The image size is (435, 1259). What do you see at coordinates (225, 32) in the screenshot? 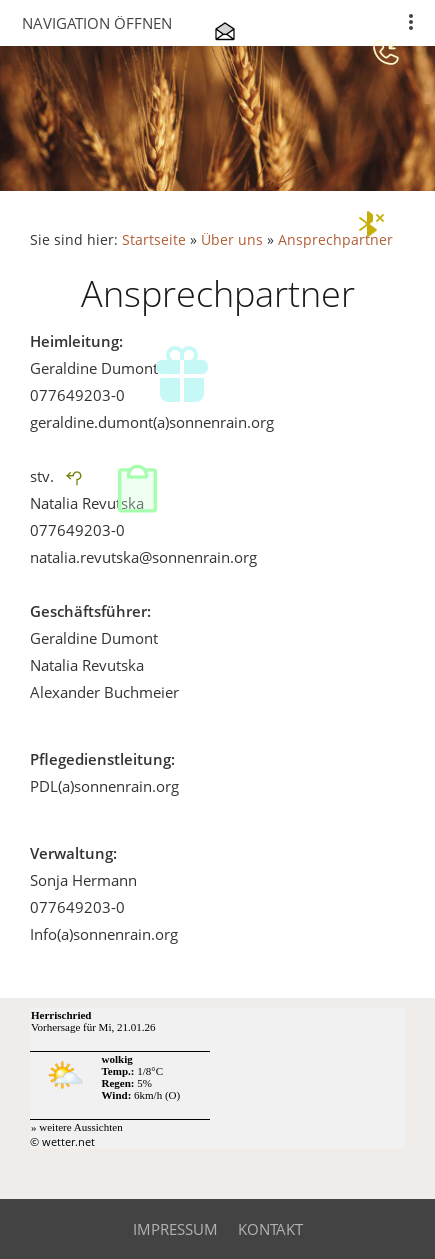
I see `view an opened or read email` at bounding box center [225, 32].